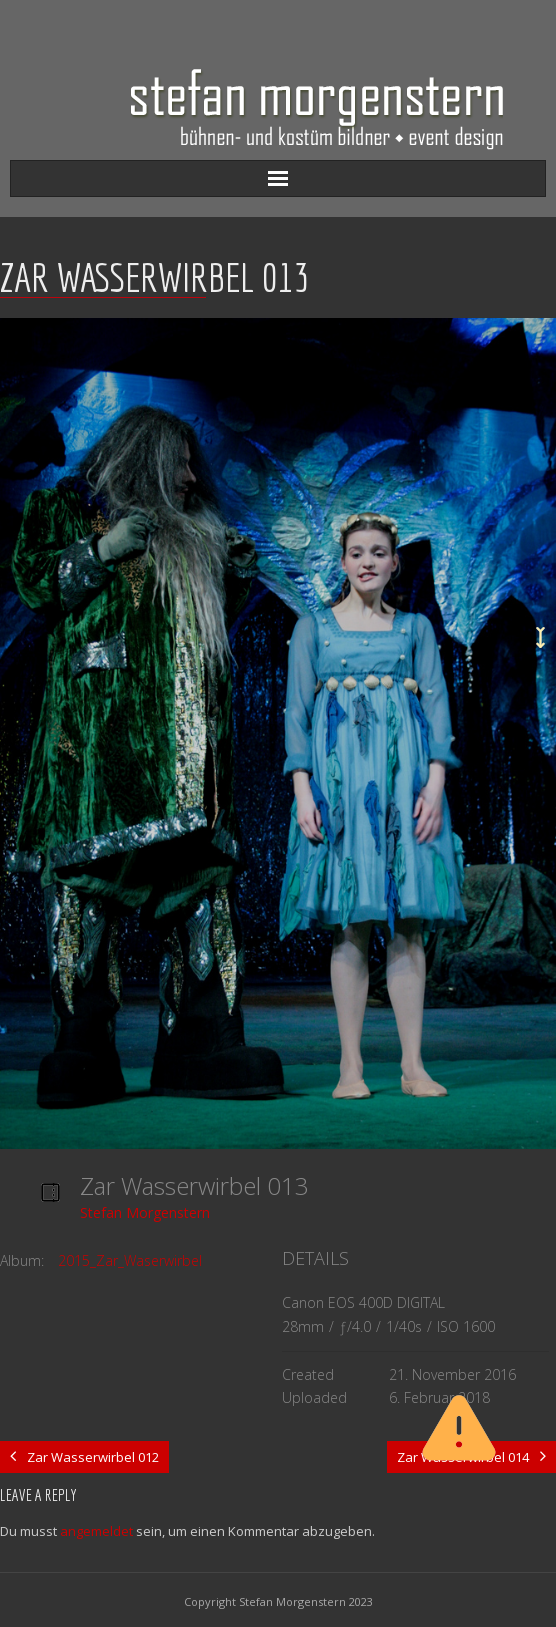 This screenshot has width=556, height=1627. I want to click on indicates a warning or alert that requires attention, so click(459, 1427).